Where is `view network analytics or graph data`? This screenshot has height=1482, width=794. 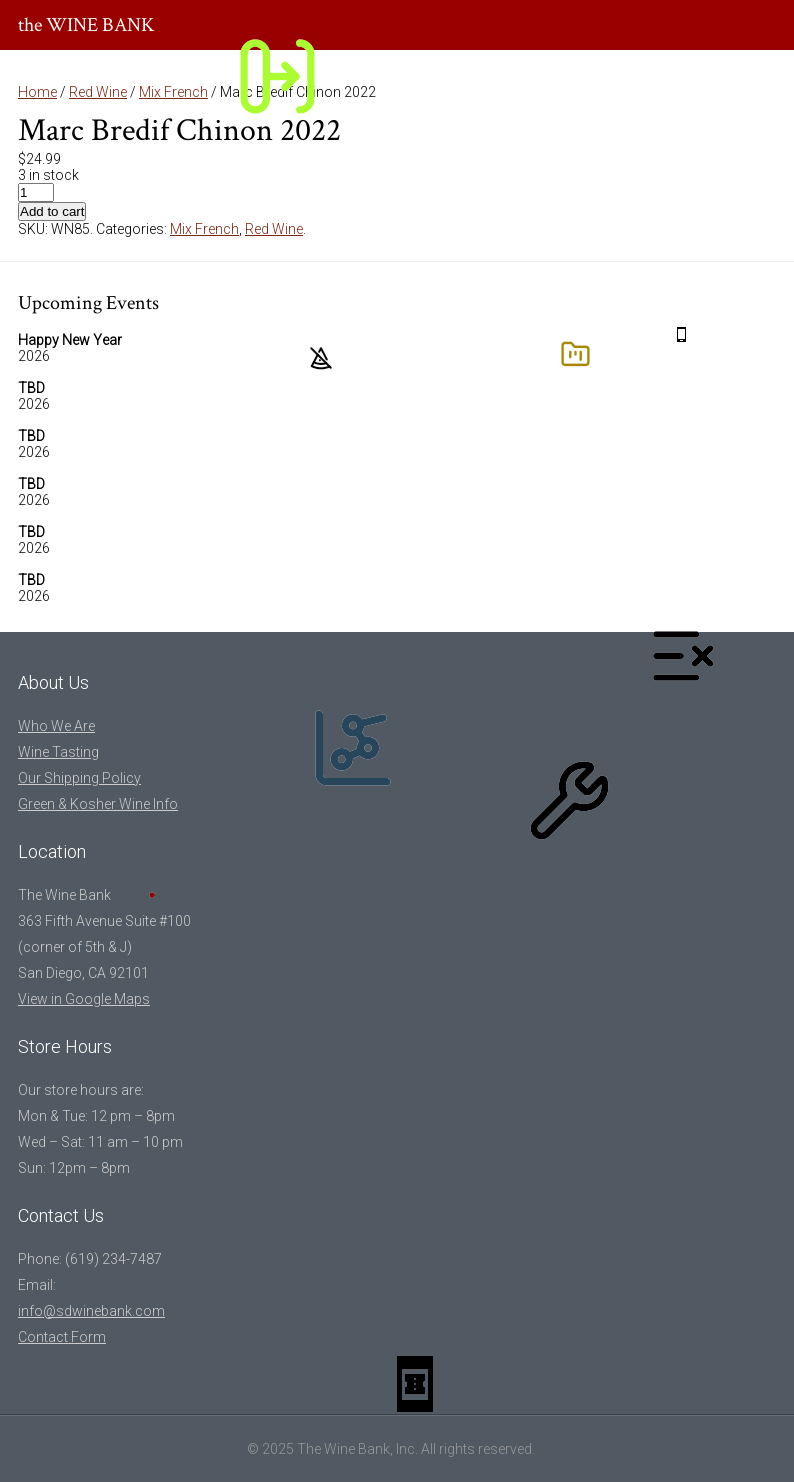 view network analytics or graph data is located at coordinates (353, 748).